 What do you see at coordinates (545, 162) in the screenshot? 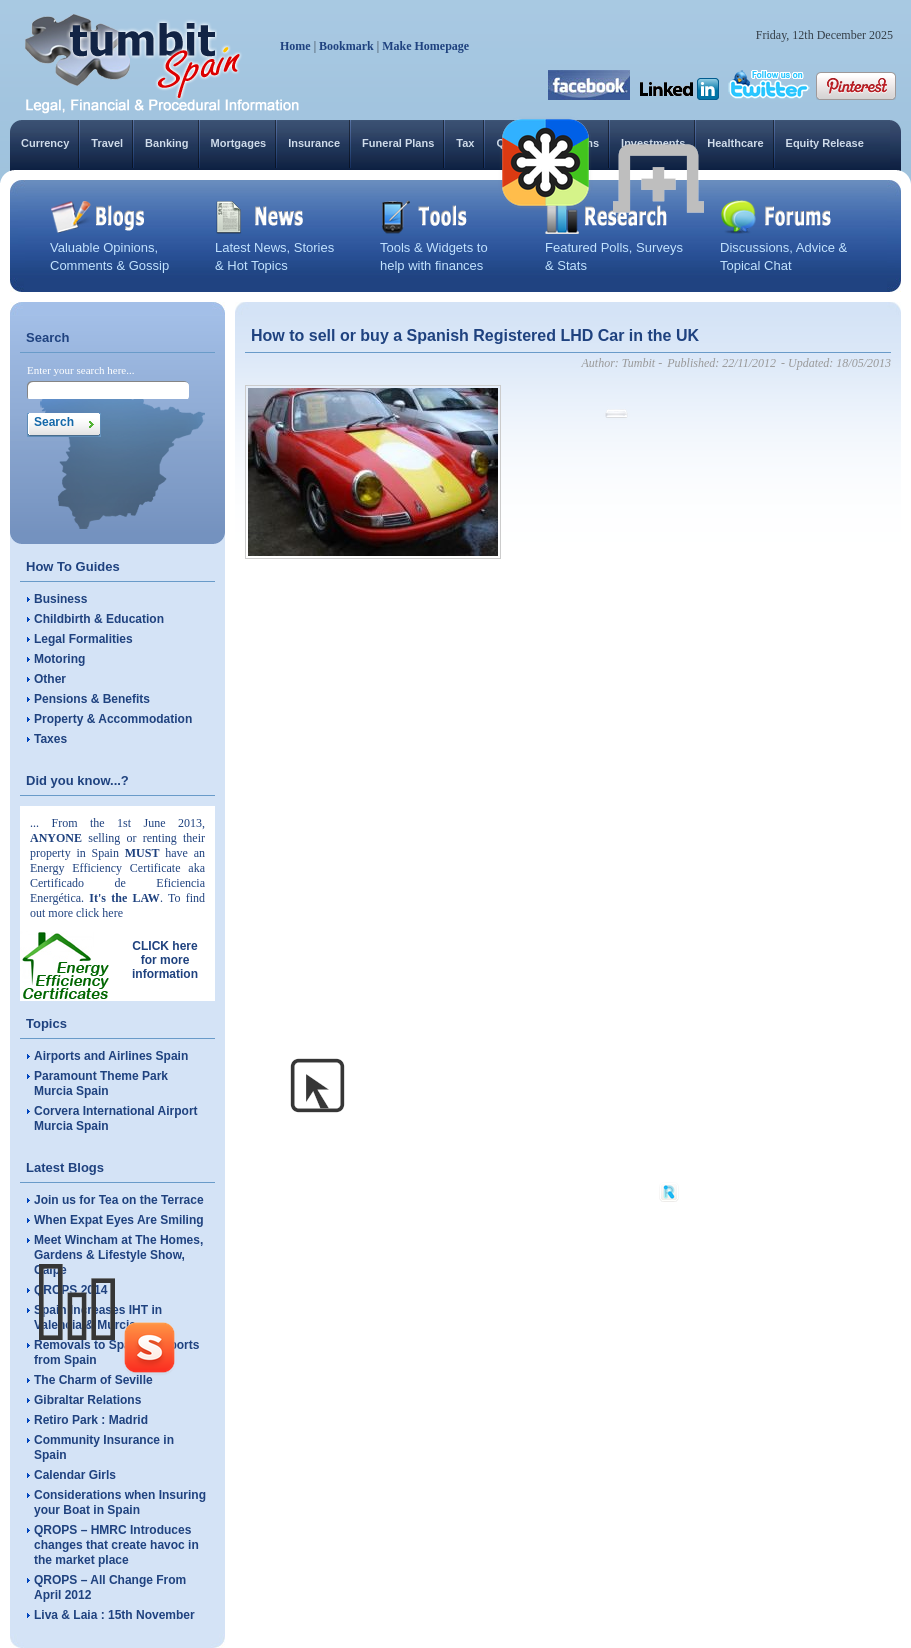
I see `open Boxy SVG vector graphics editor` at bounding box center [545, 162].